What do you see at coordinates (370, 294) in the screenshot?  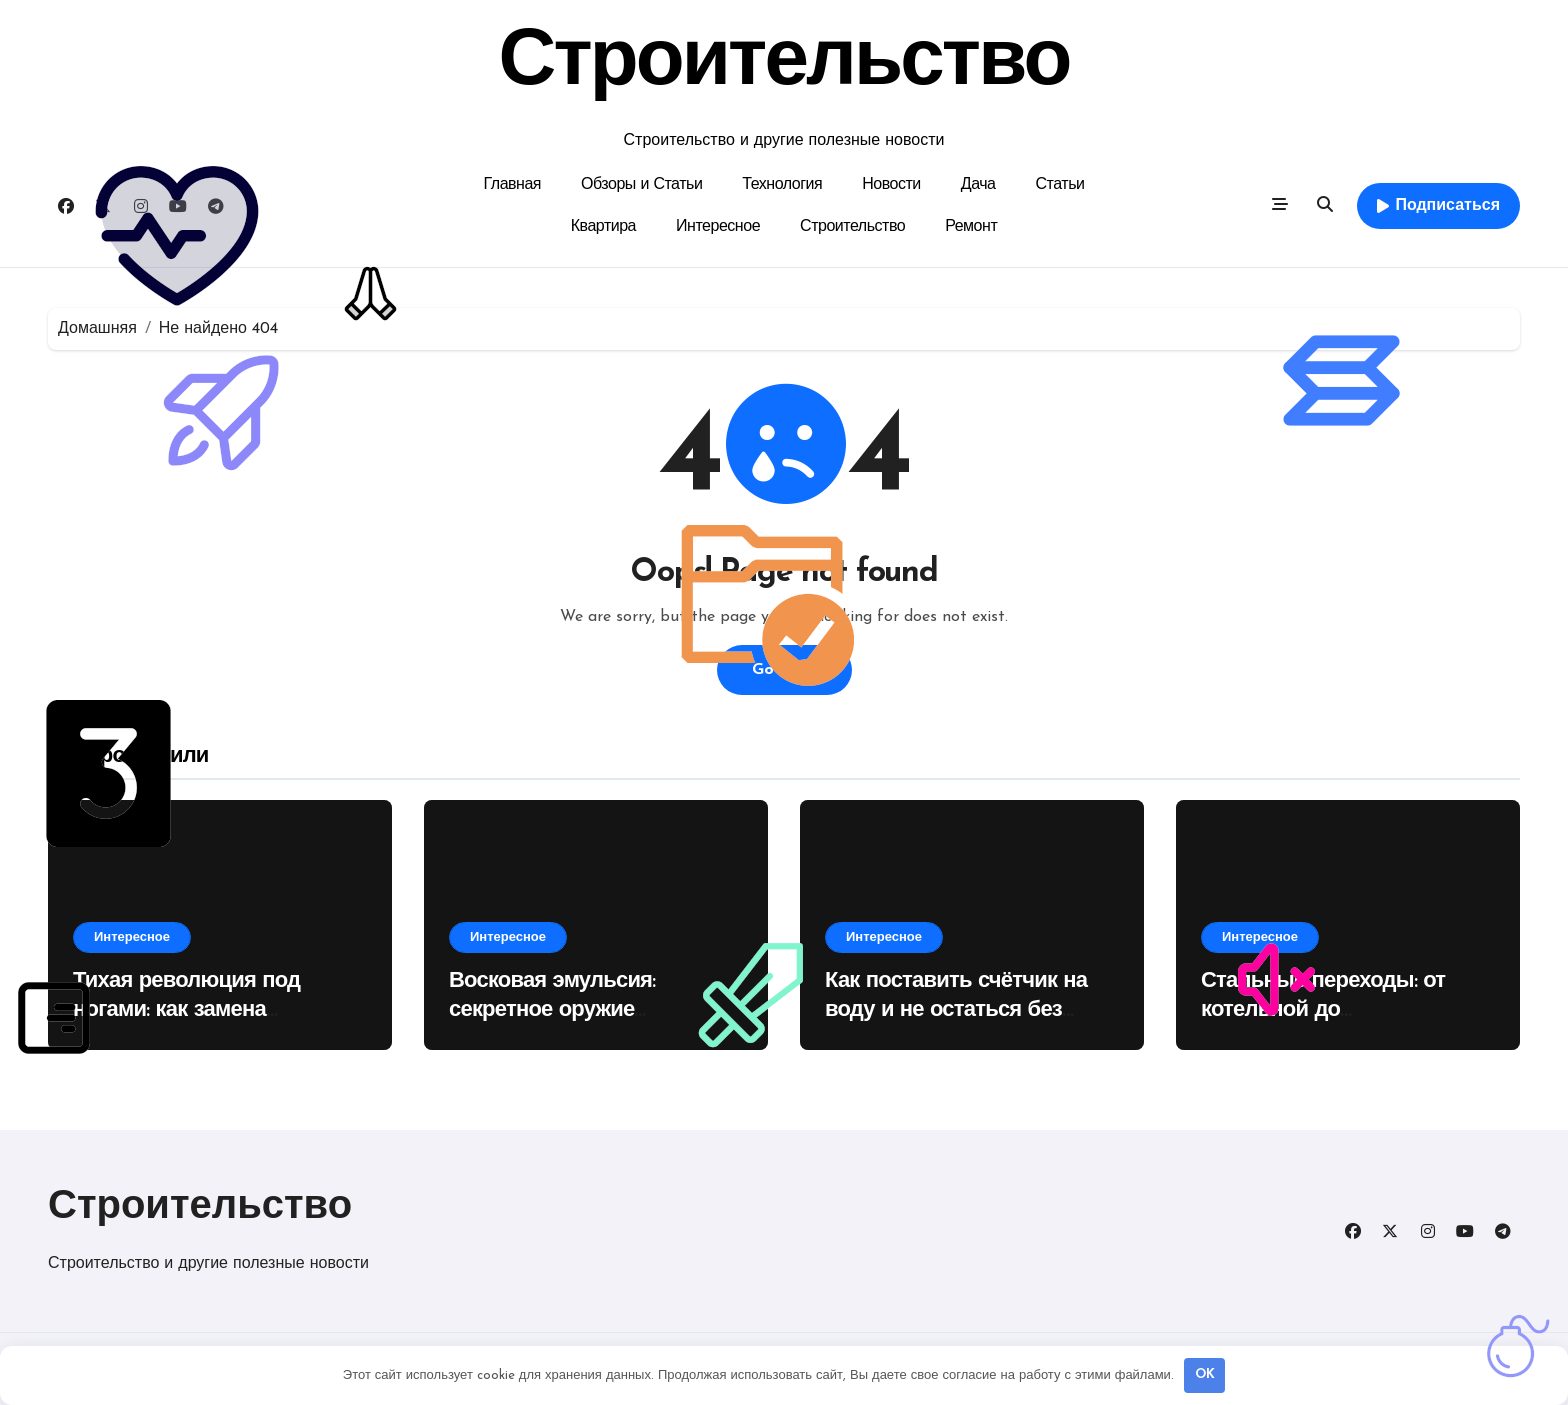 I see `access prayer or meditation features` at bounding box center [370, 294].